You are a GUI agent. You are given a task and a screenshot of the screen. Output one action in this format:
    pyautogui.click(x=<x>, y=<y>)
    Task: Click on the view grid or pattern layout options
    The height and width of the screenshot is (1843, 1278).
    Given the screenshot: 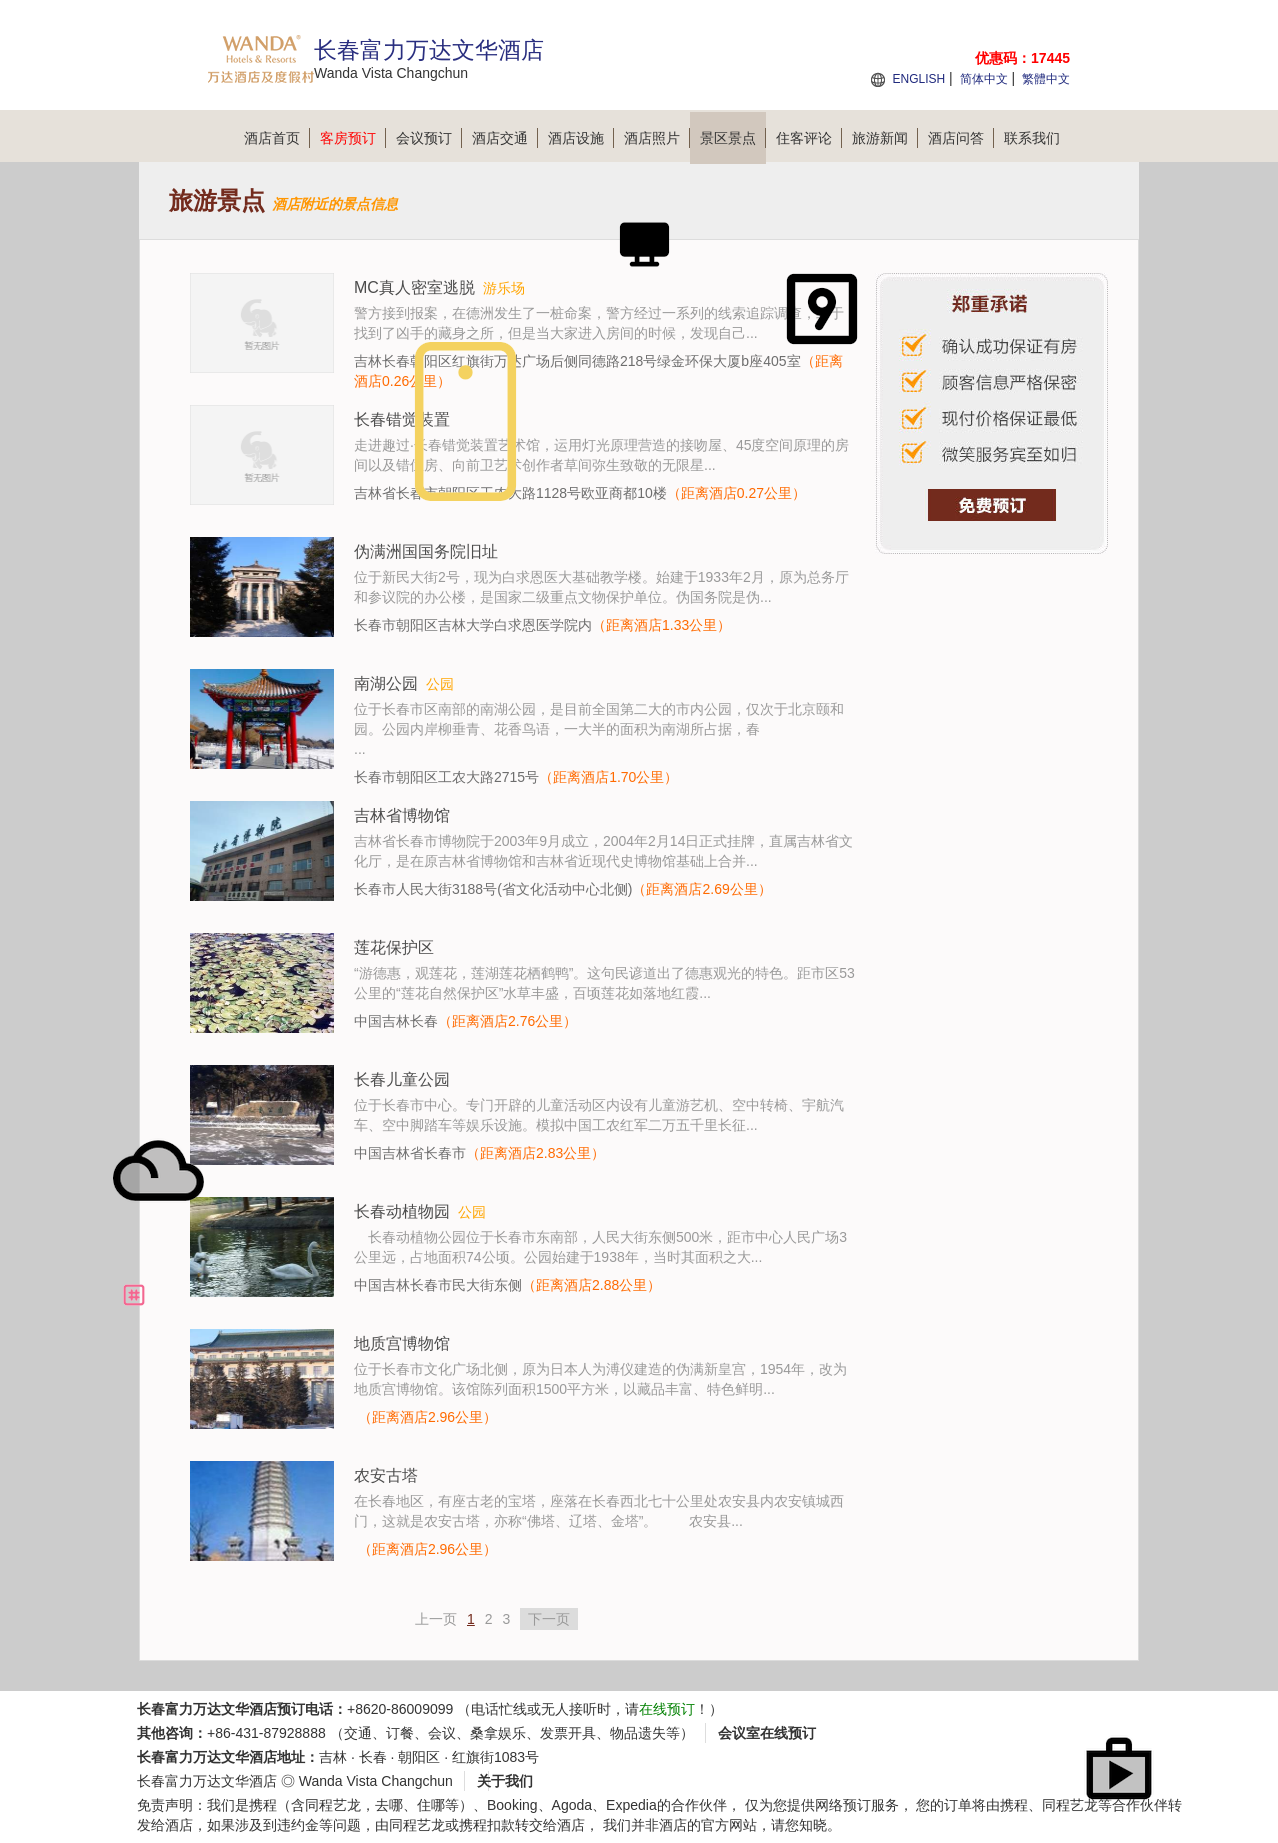 What is the action you would take?
    pyautogui.click(x=134, y=1295)
    